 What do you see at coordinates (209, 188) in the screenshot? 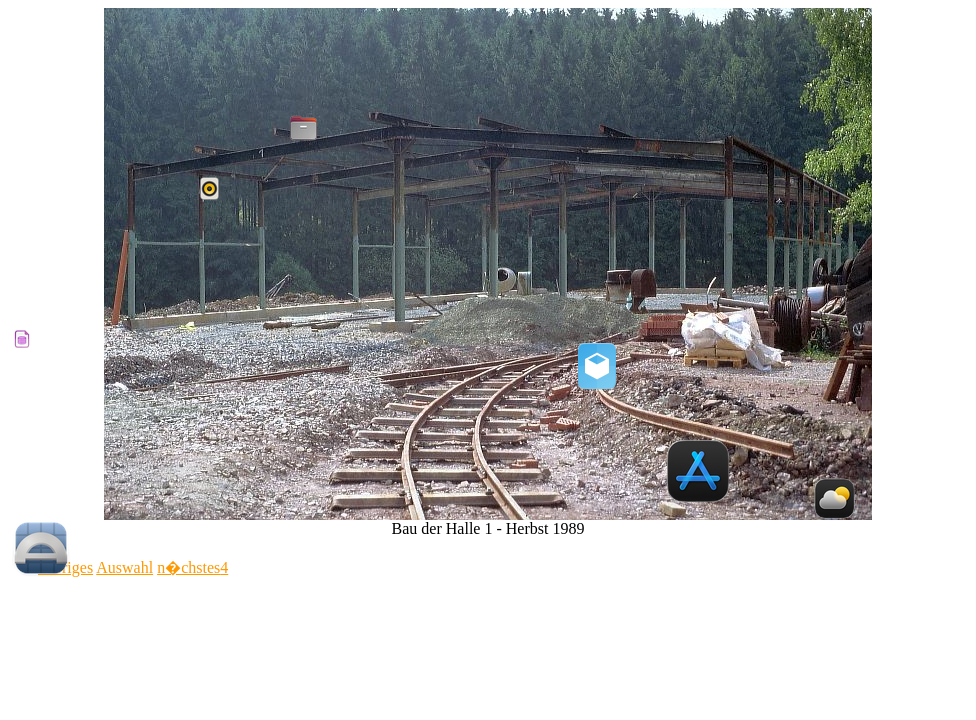
I see `access system sound settings` at bounding box center [209, 188].